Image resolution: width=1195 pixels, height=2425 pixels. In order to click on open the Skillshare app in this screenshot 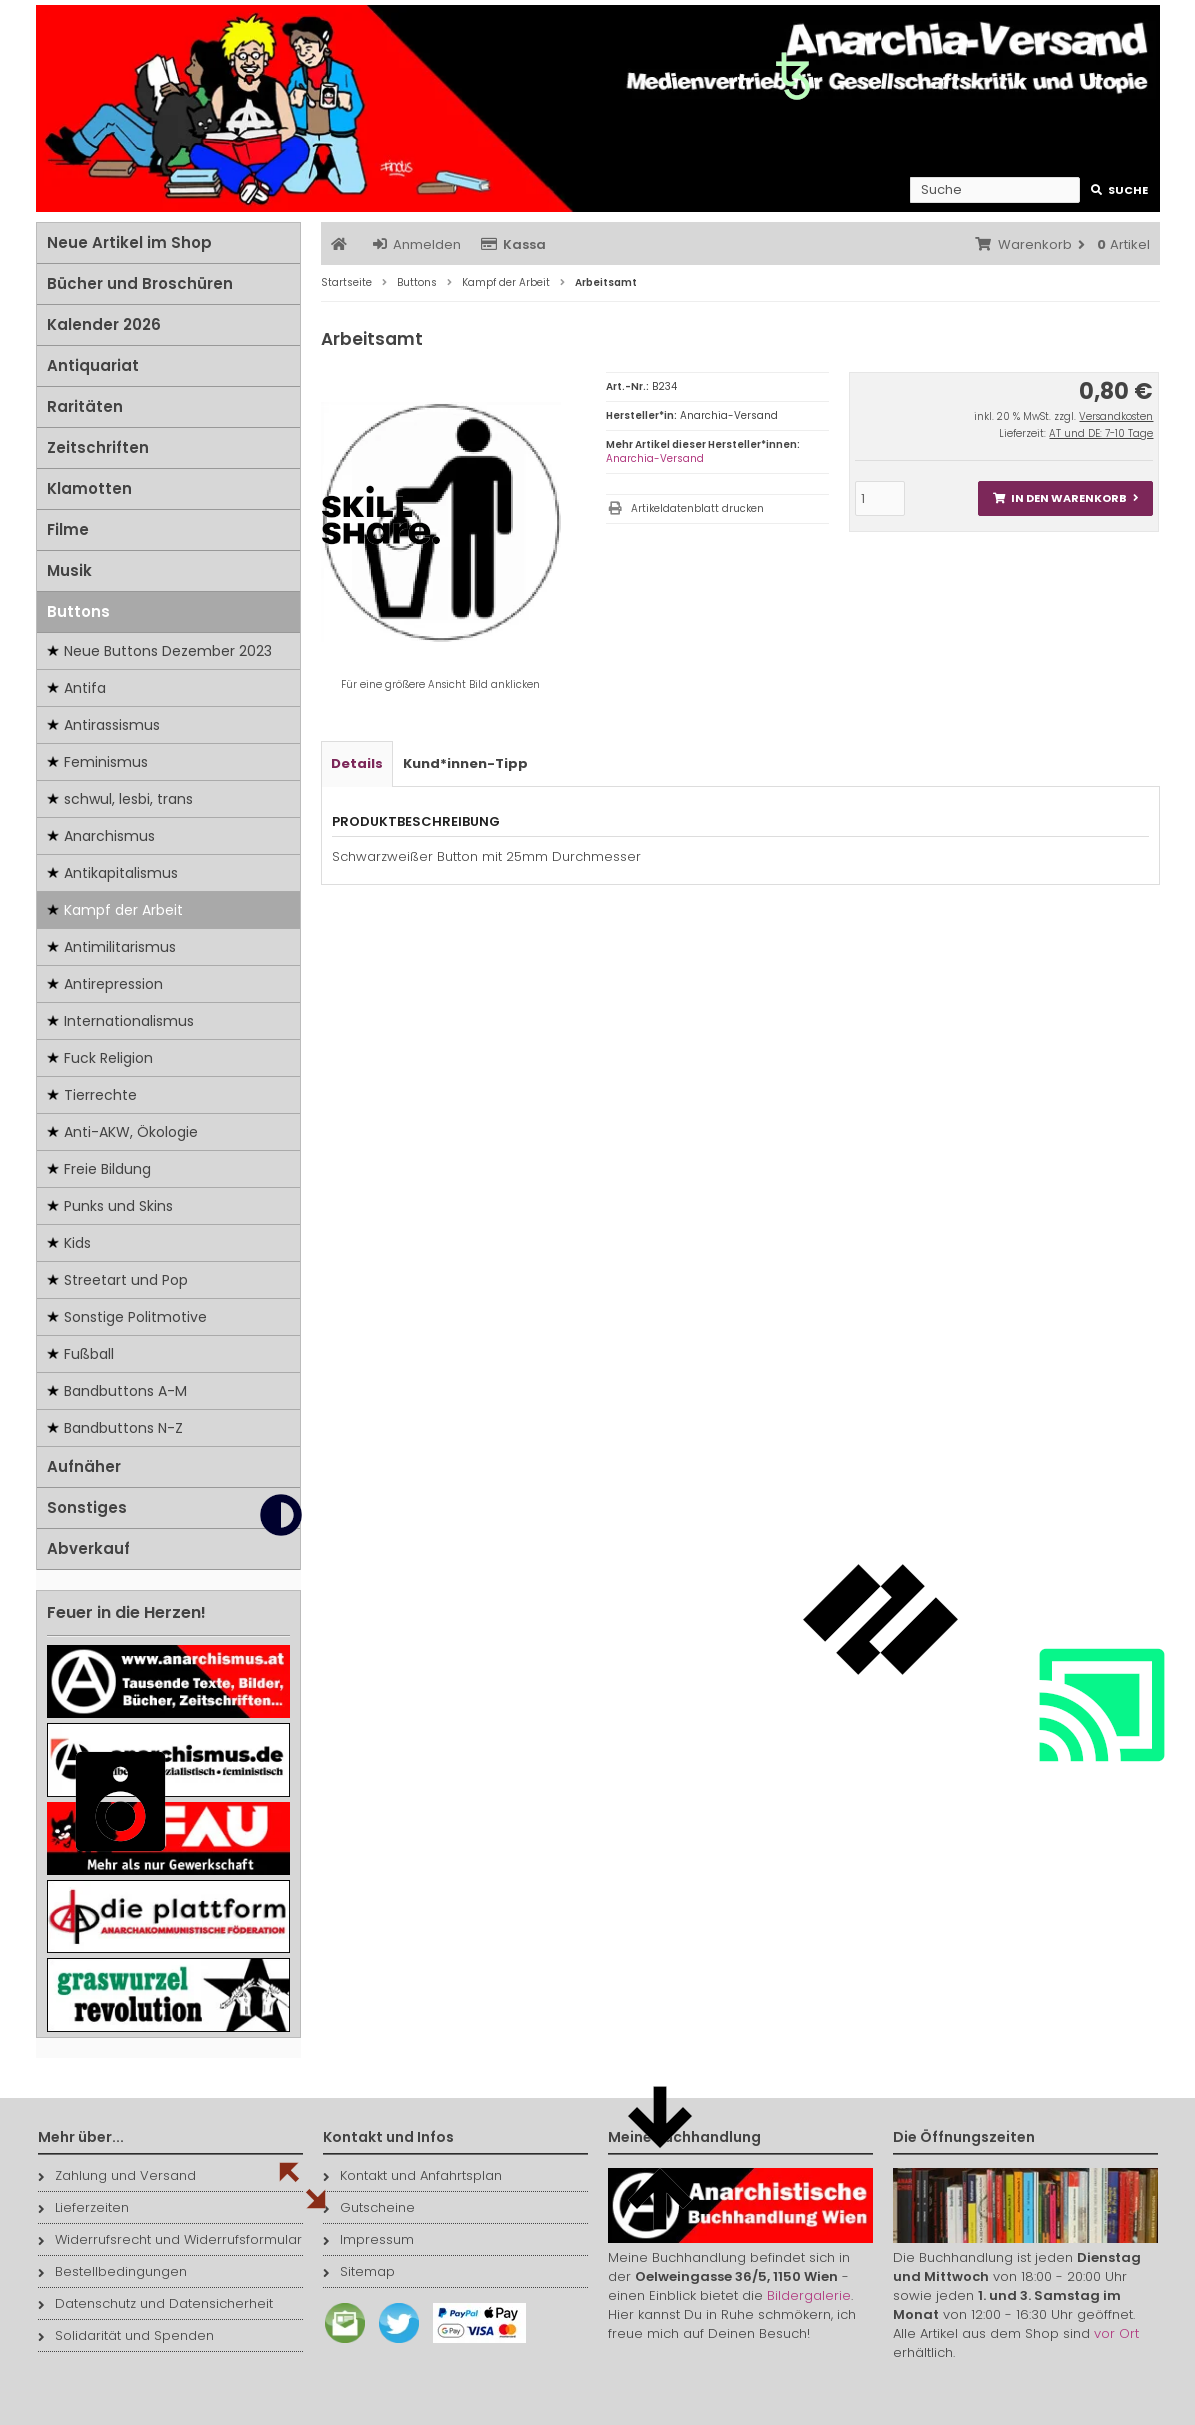, I will do `click(381, 515)`.